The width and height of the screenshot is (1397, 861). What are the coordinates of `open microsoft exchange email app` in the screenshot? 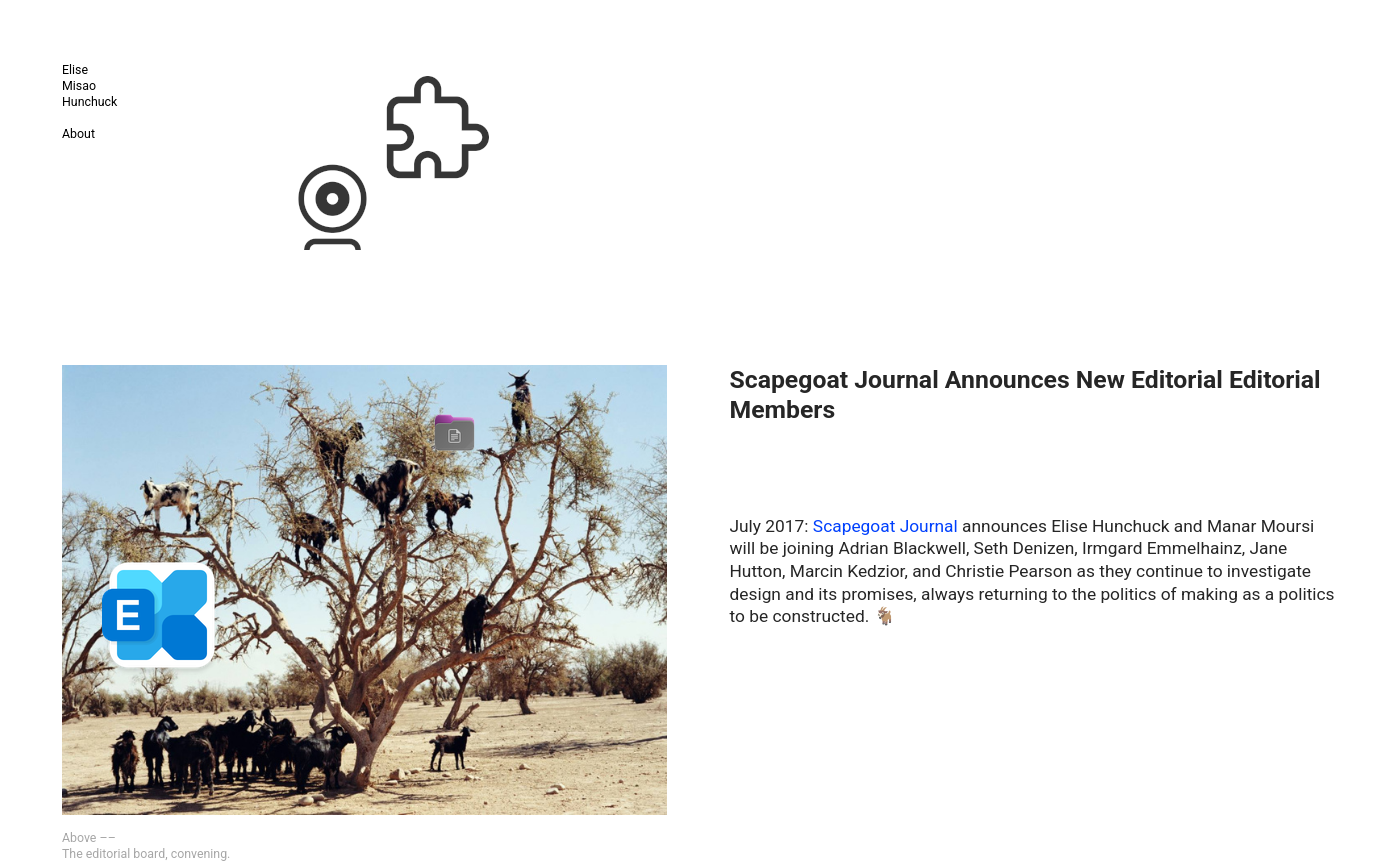 It's located at (162, 615).